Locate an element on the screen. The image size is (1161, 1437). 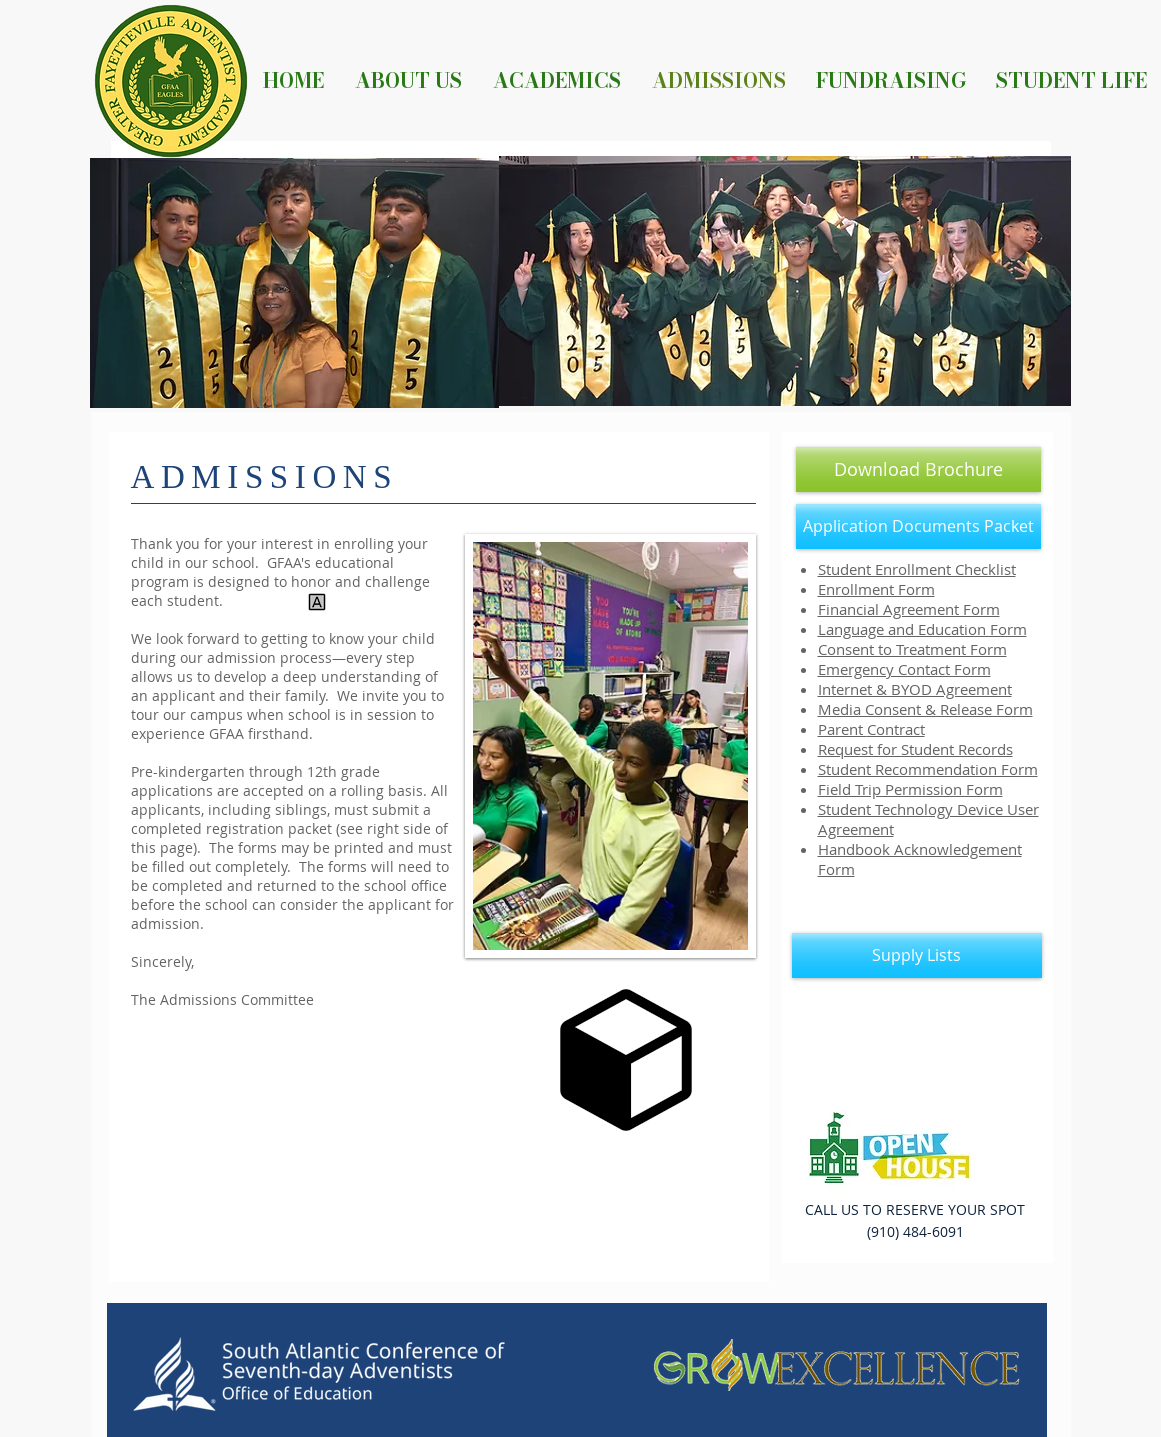
download or install a new font is located at coordinates (317, 602).